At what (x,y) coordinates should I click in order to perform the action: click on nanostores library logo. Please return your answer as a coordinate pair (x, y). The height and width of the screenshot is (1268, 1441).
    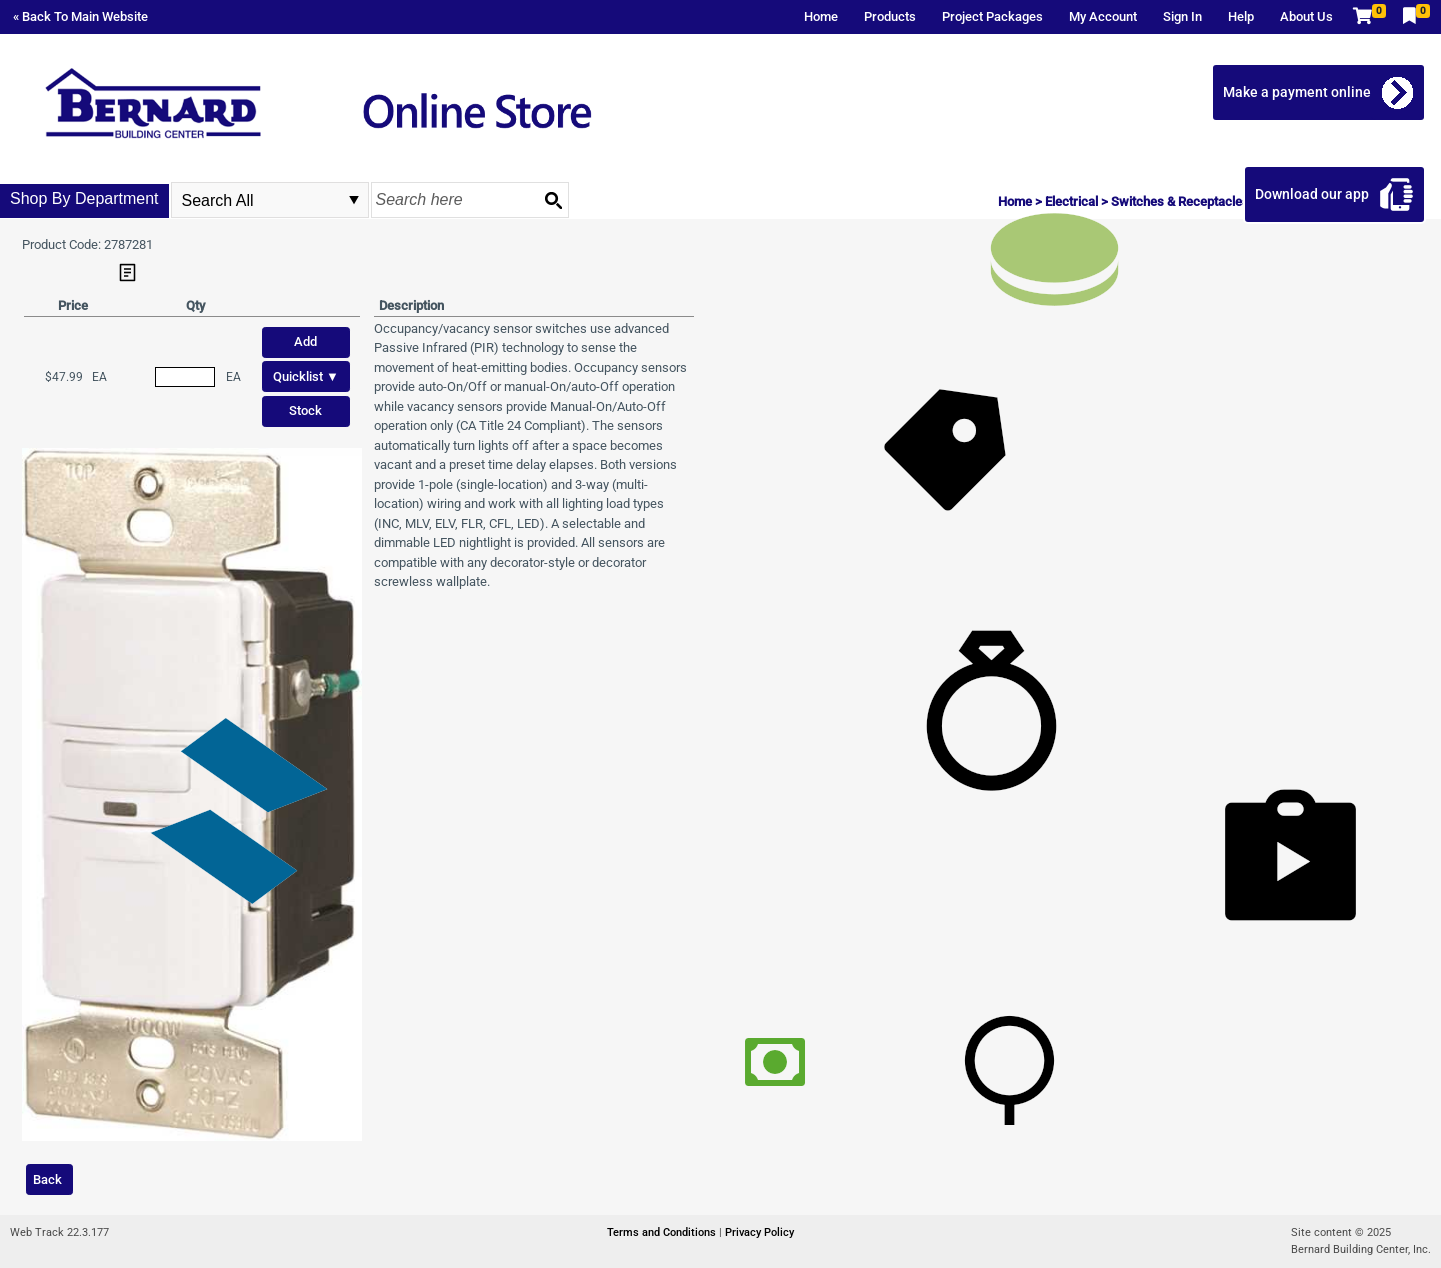
    Looking at the image, I should click on (239, 811).